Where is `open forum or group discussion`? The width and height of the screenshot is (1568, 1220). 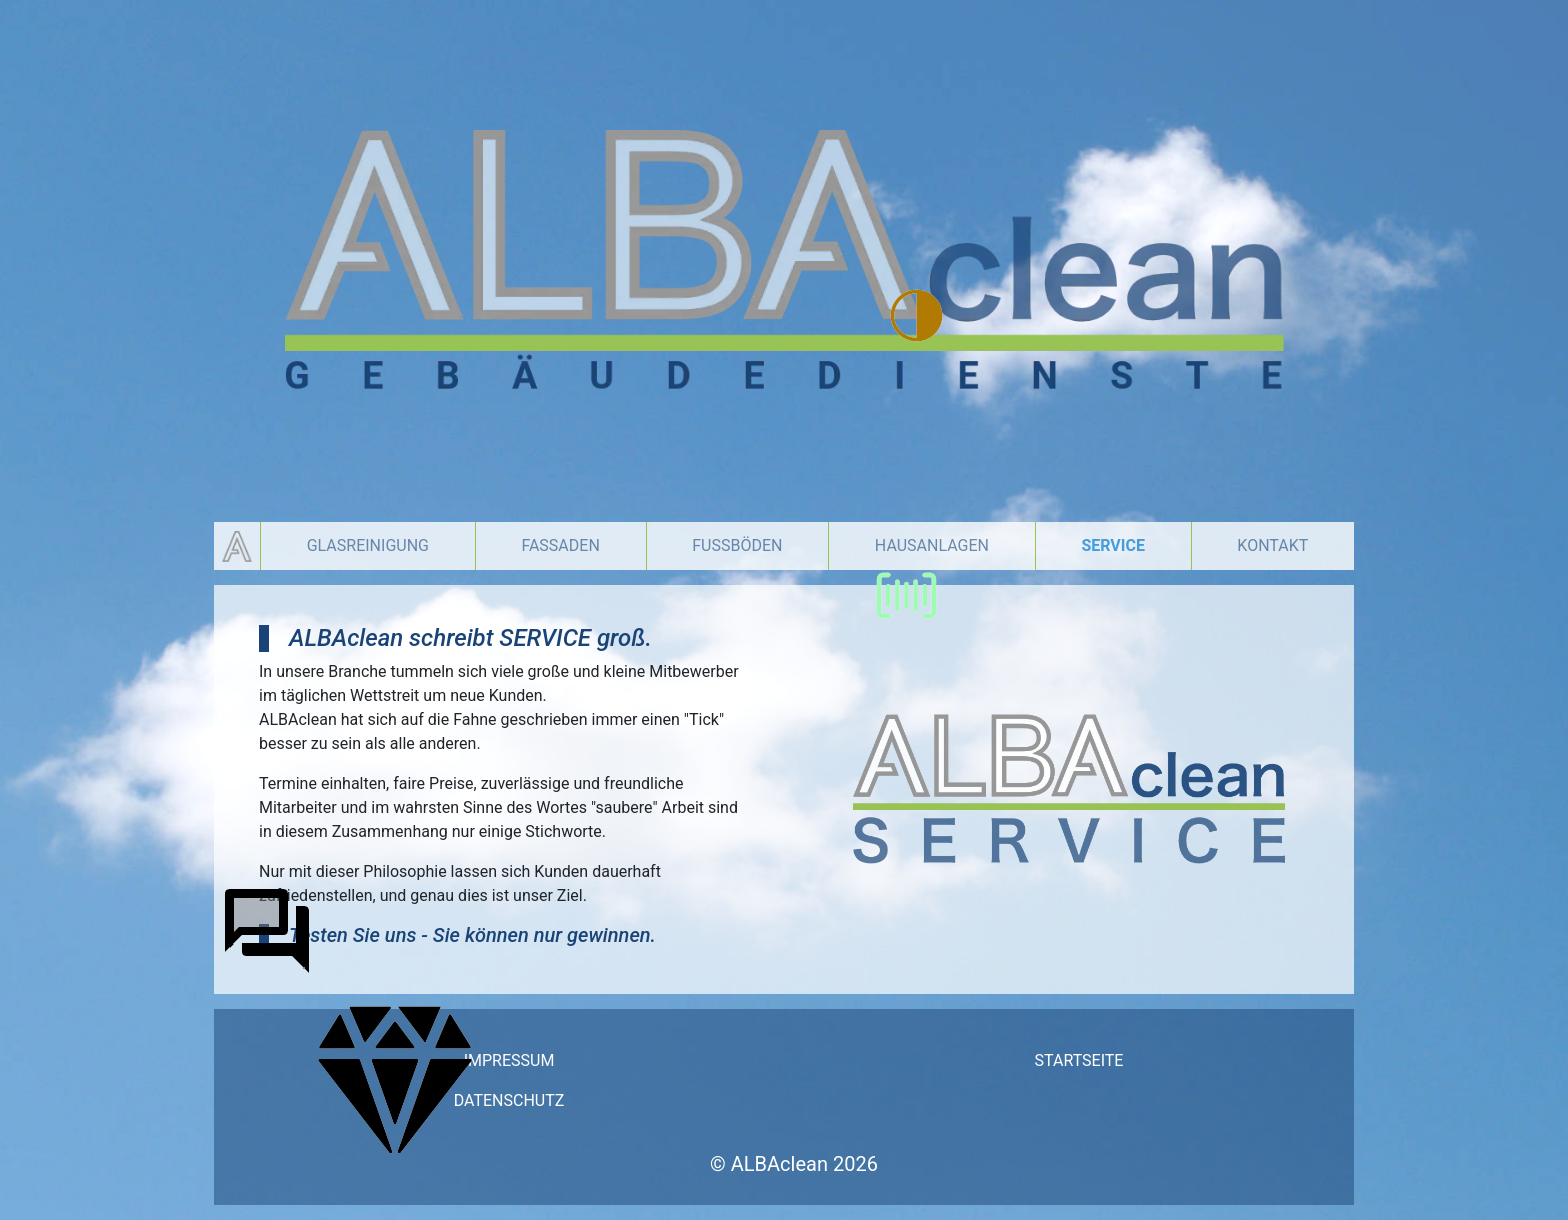
open forum or group discussion is located at coordinates (267, 931).